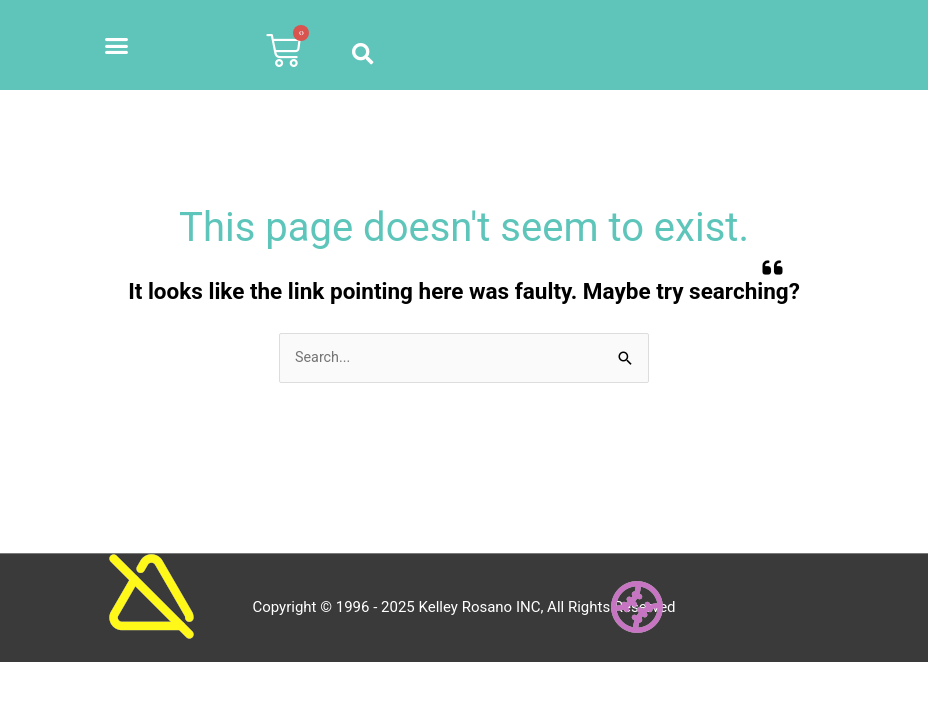 The height and width of the screenshot is (720, 928). What do you see at coordinates (151, 596) in the screenshot?
I see `do not bleach - laundry care instruction` at bounding box center [151, 596].